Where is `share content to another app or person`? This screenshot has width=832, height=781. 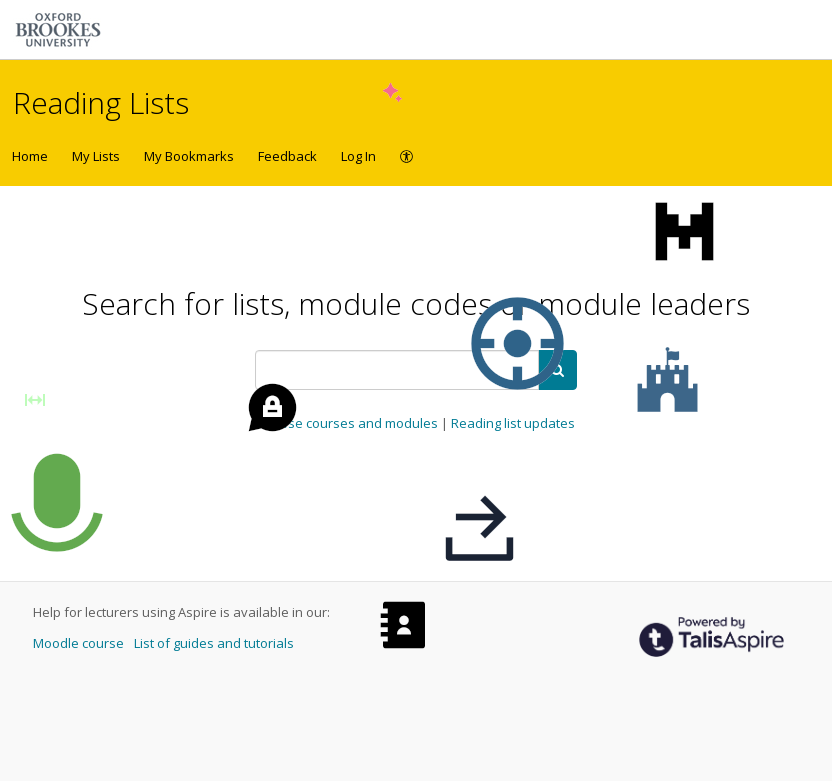
share content to another app or person is located at coordinates (479, 530).